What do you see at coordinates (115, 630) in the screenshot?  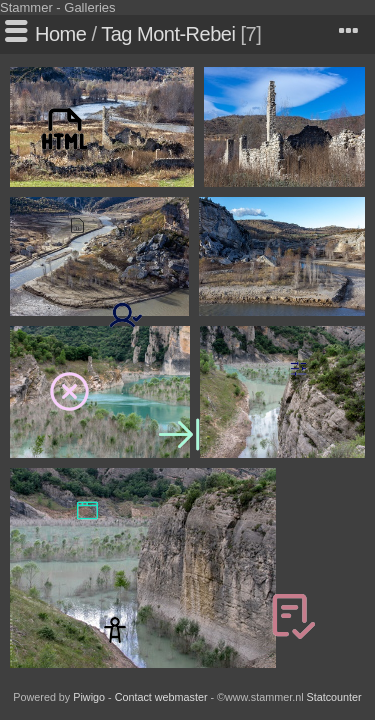 I see `access accessibility settings` at bounding box center [115, 630].